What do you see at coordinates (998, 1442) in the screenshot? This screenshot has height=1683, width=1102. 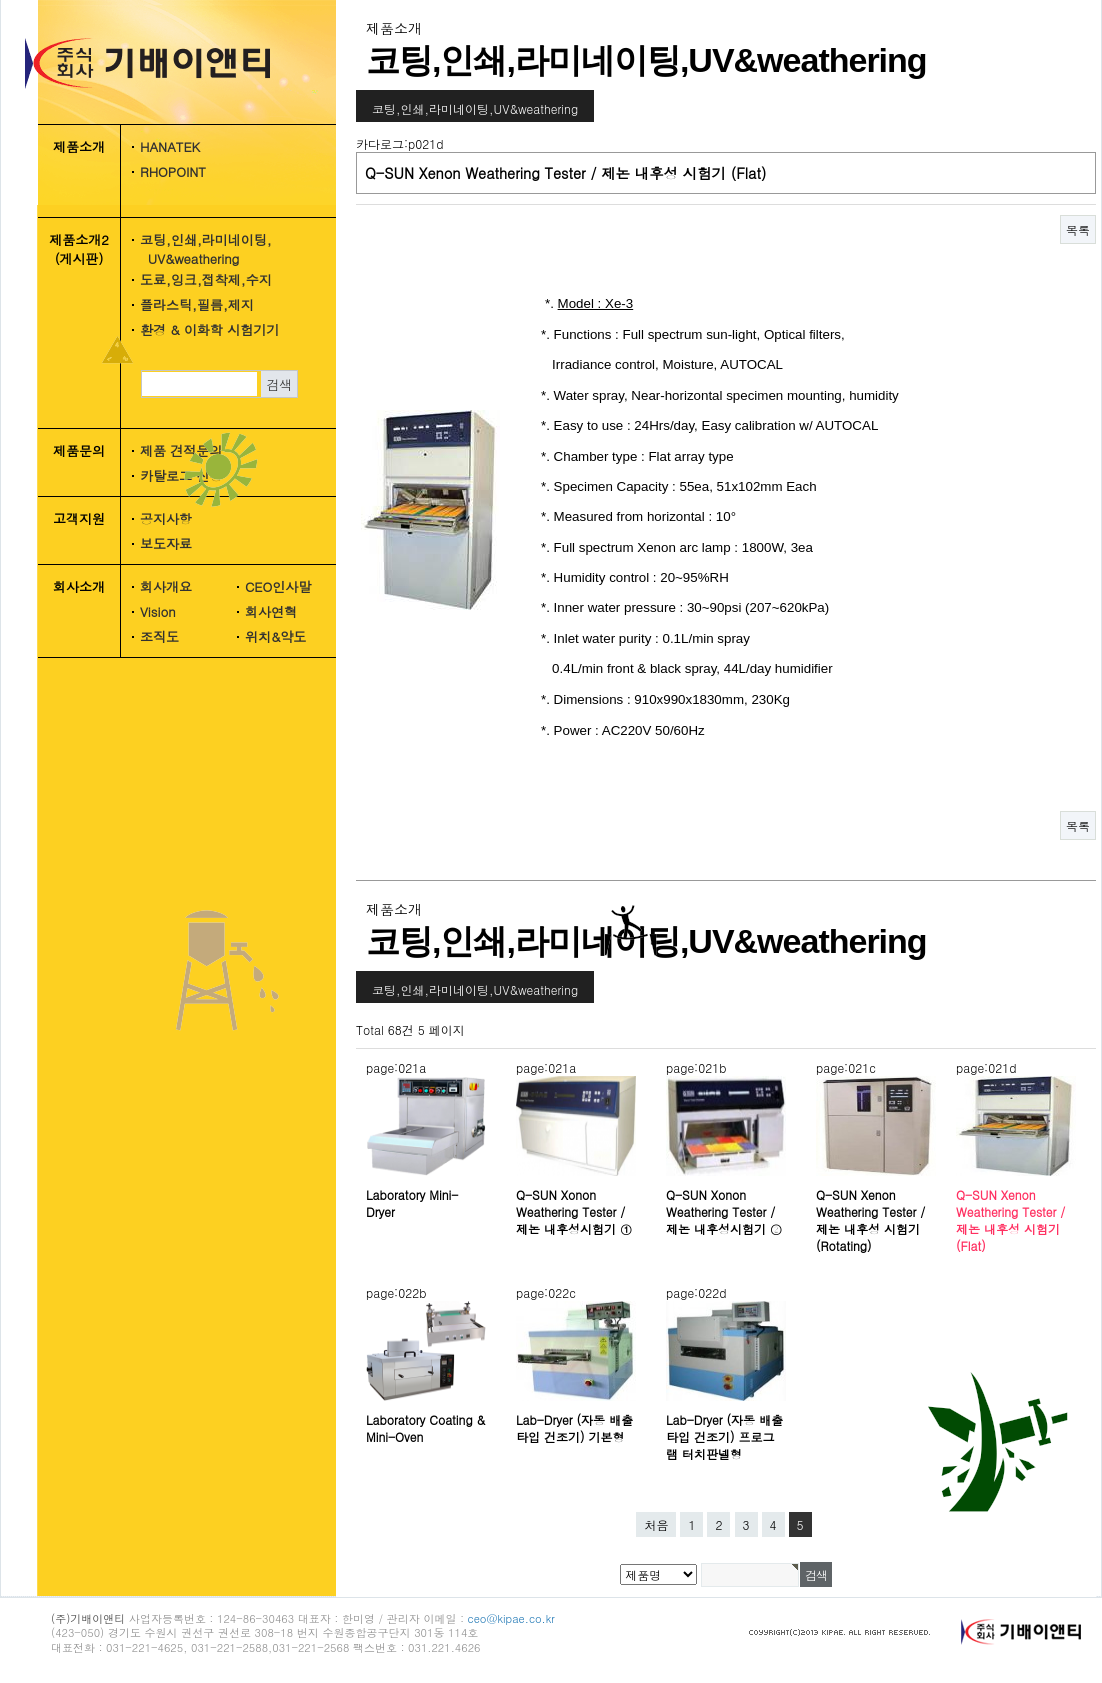 I see `indicates a broken or damaged weapon` at bounding box center [998, 1442].